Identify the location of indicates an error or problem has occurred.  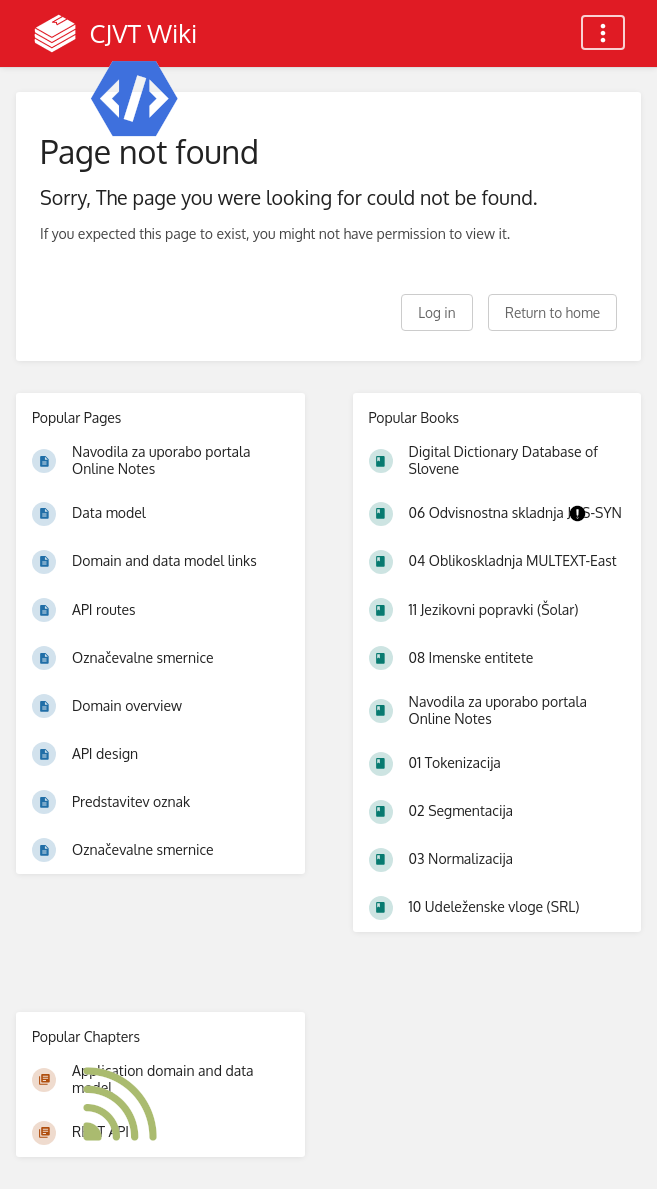
(577, 513).